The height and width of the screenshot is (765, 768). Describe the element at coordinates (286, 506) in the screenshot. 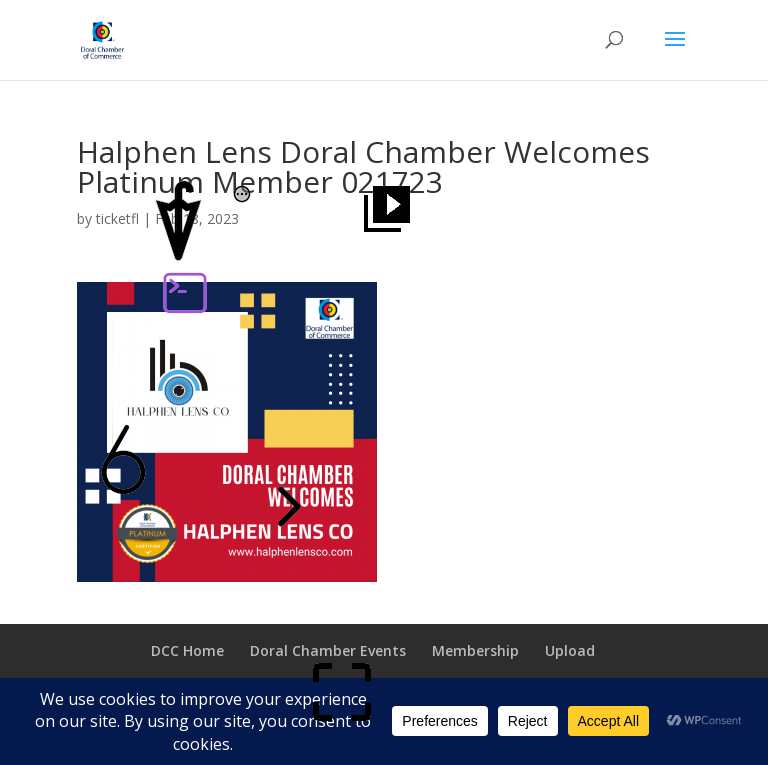

I see `navigate to the next item or screen` at that location.